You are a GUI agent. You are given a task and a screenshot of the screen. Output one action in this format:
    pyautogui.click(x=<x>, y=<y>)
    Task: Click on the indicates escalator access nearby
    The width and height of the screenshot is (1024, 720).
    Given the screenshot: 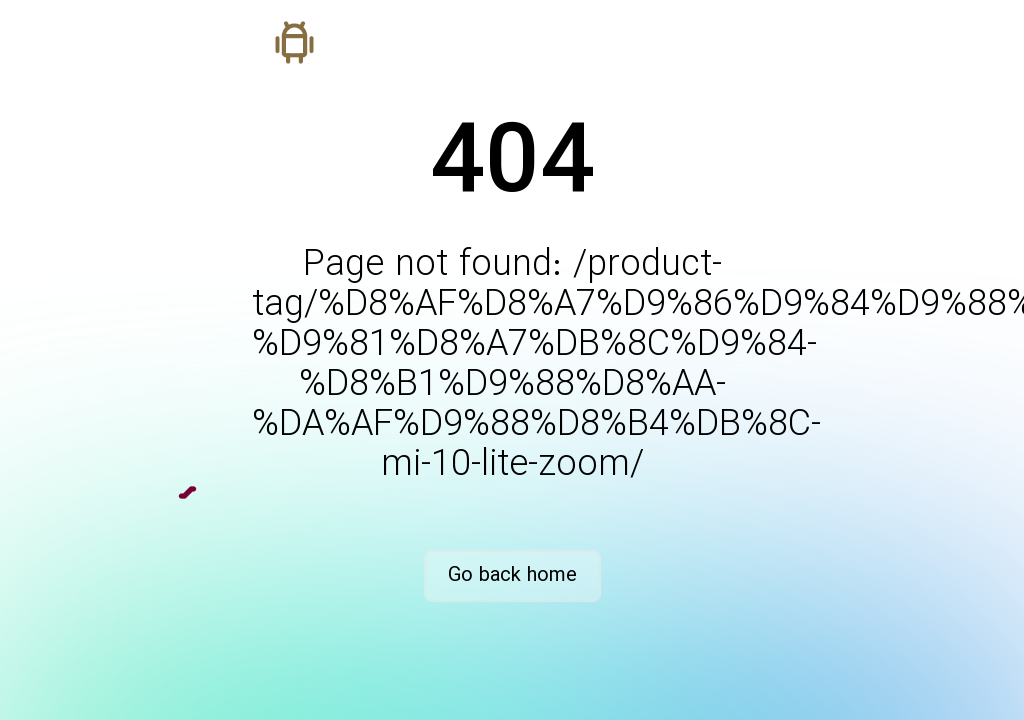 What is the action you would take?
    pyautogui.click(x=187, y=492)
    